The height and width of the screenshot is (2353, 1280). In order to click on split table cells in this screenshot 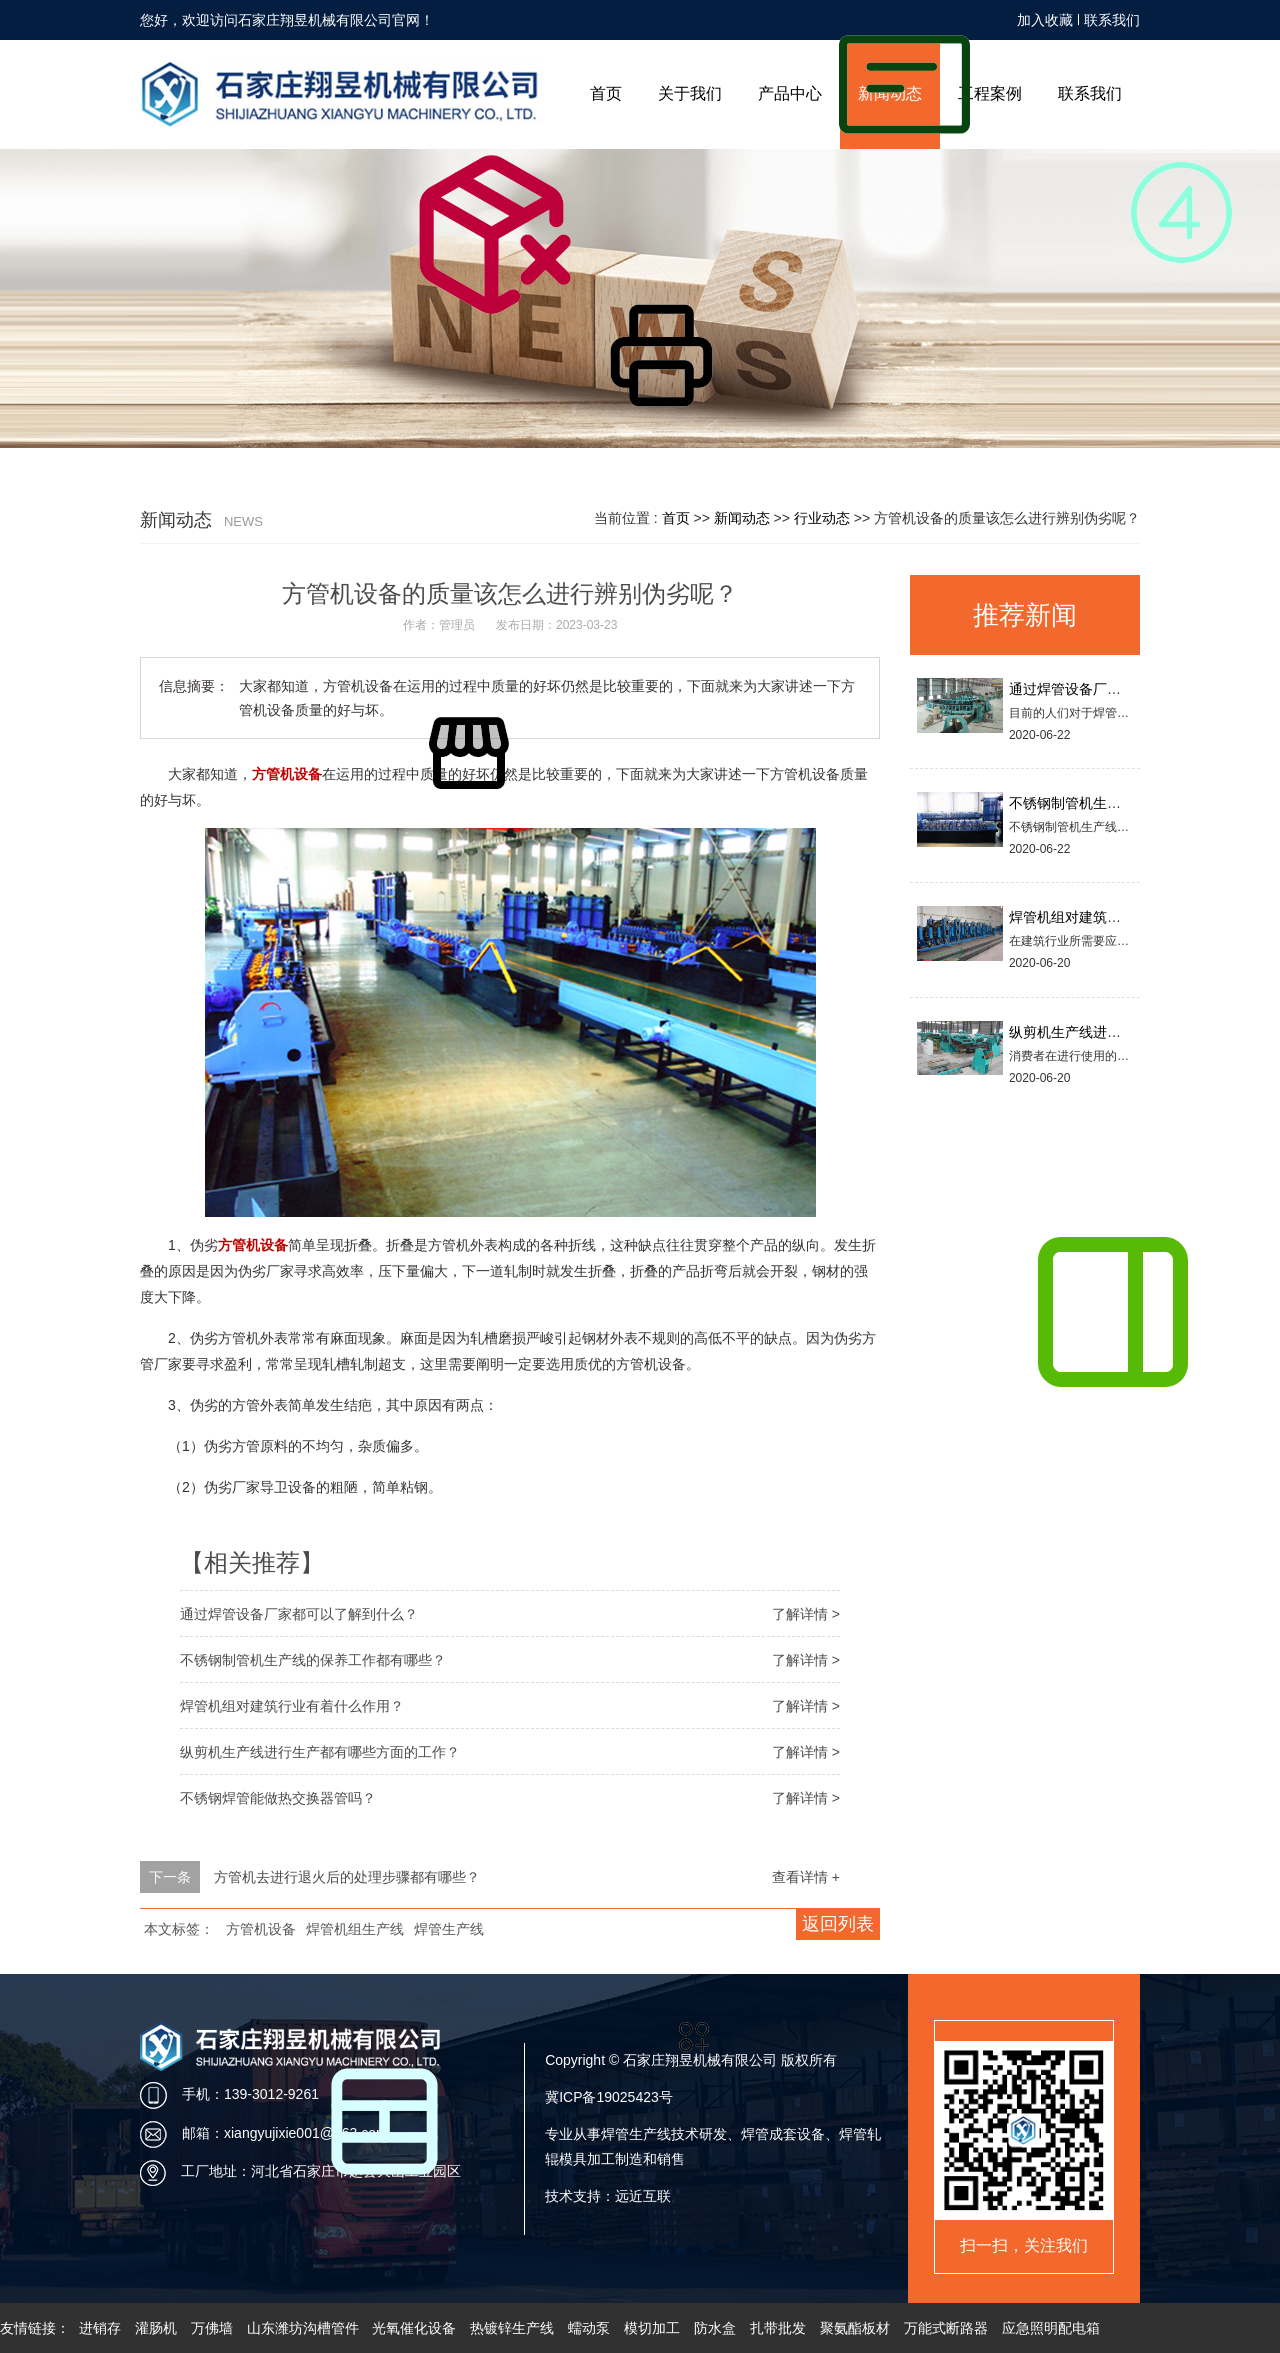, I will do `click(384, 2121)`.